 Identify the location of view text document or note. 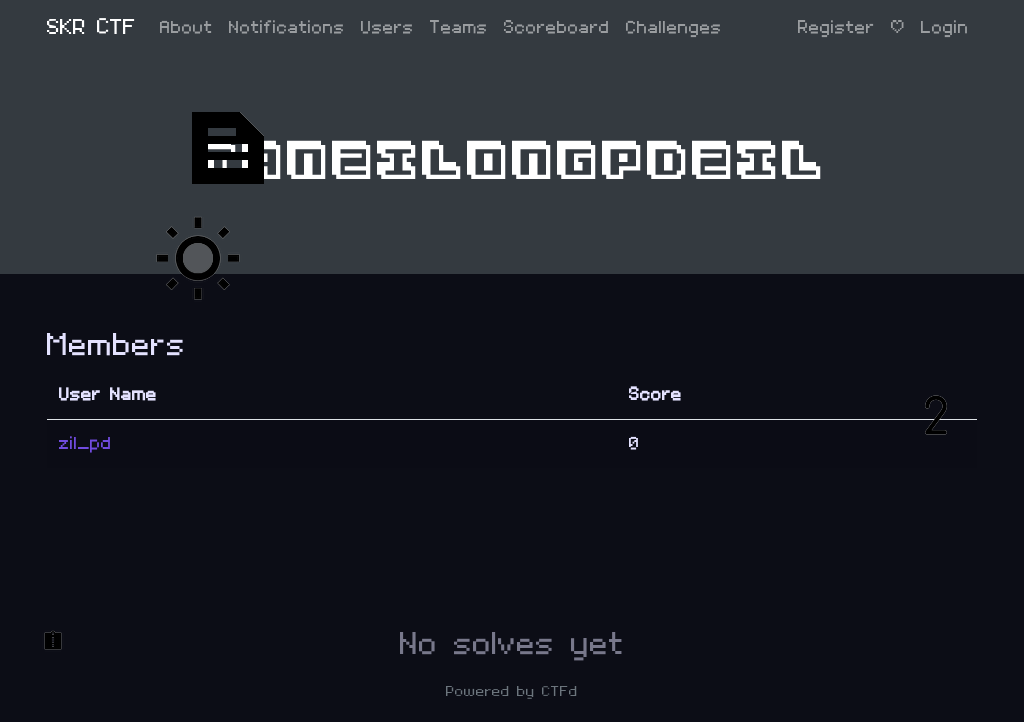
(228, 148).